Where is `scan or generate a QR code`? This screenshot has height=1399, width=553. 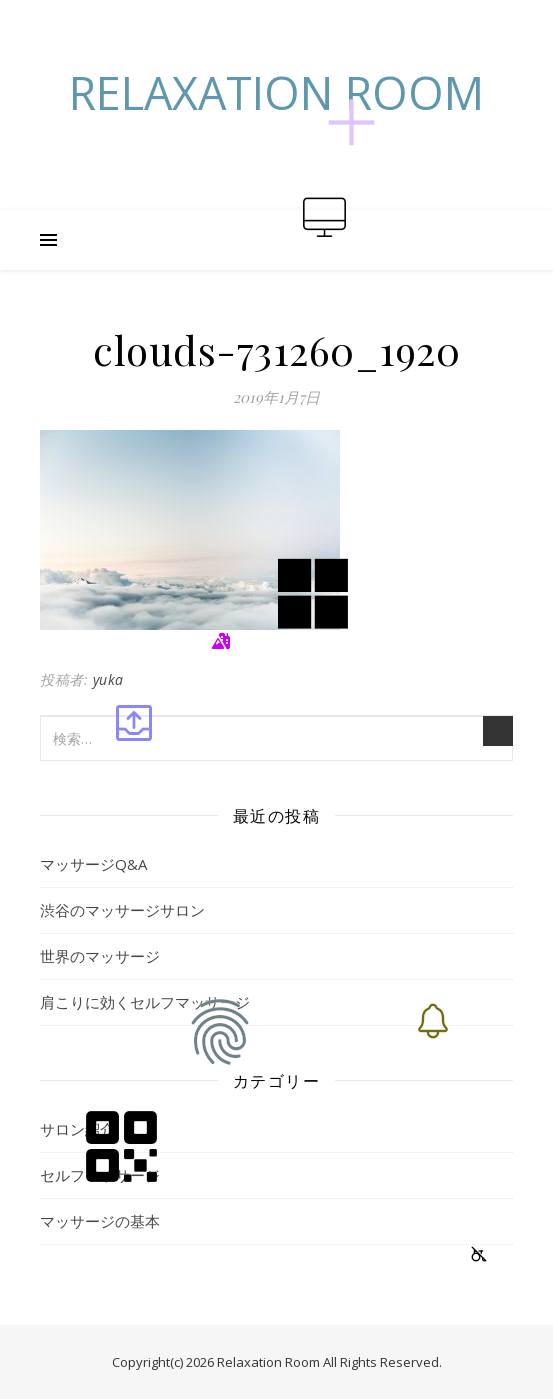 scan or generate a QR code is located at coordinates (121, 1146).